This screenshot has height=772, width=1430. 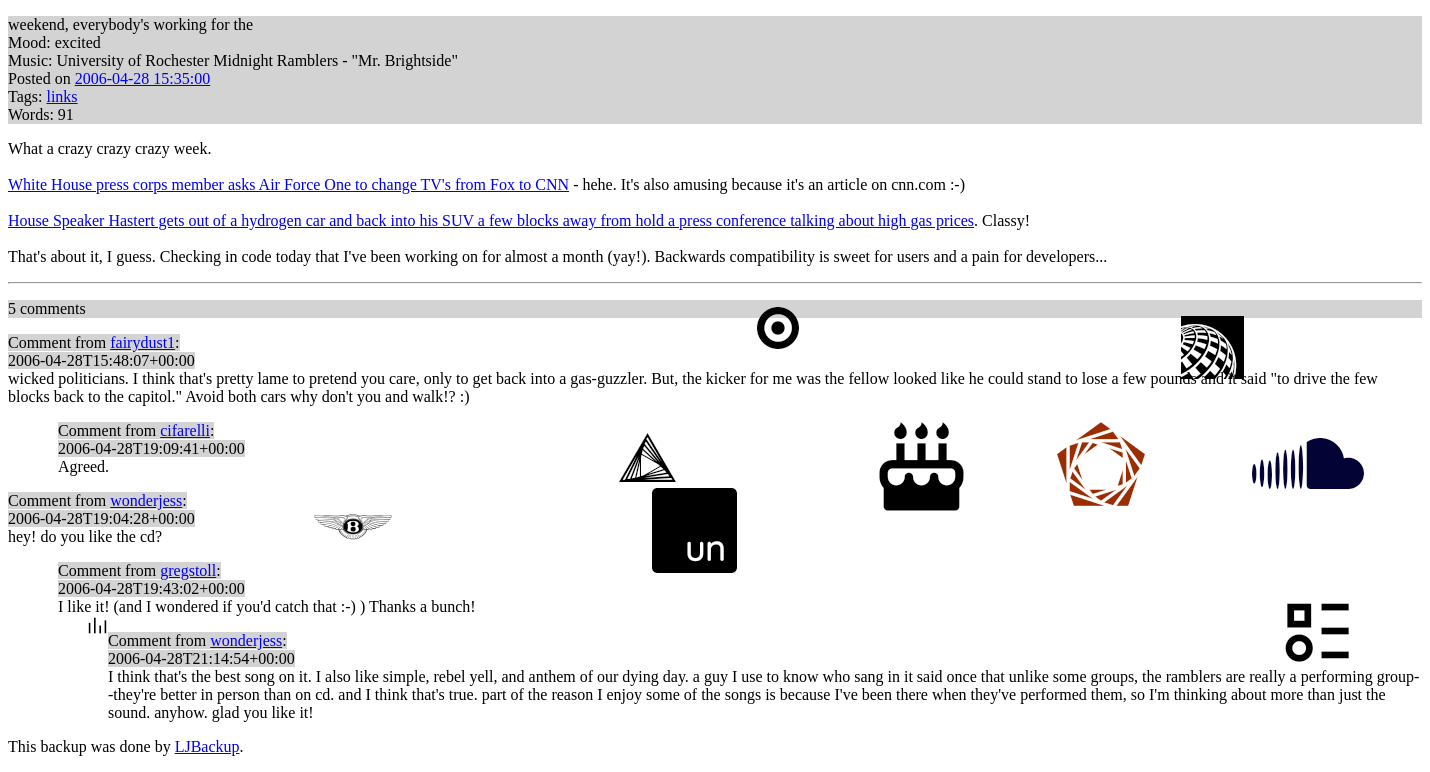 I want to click on open soundcloud app, so click(x=1308, y=461).